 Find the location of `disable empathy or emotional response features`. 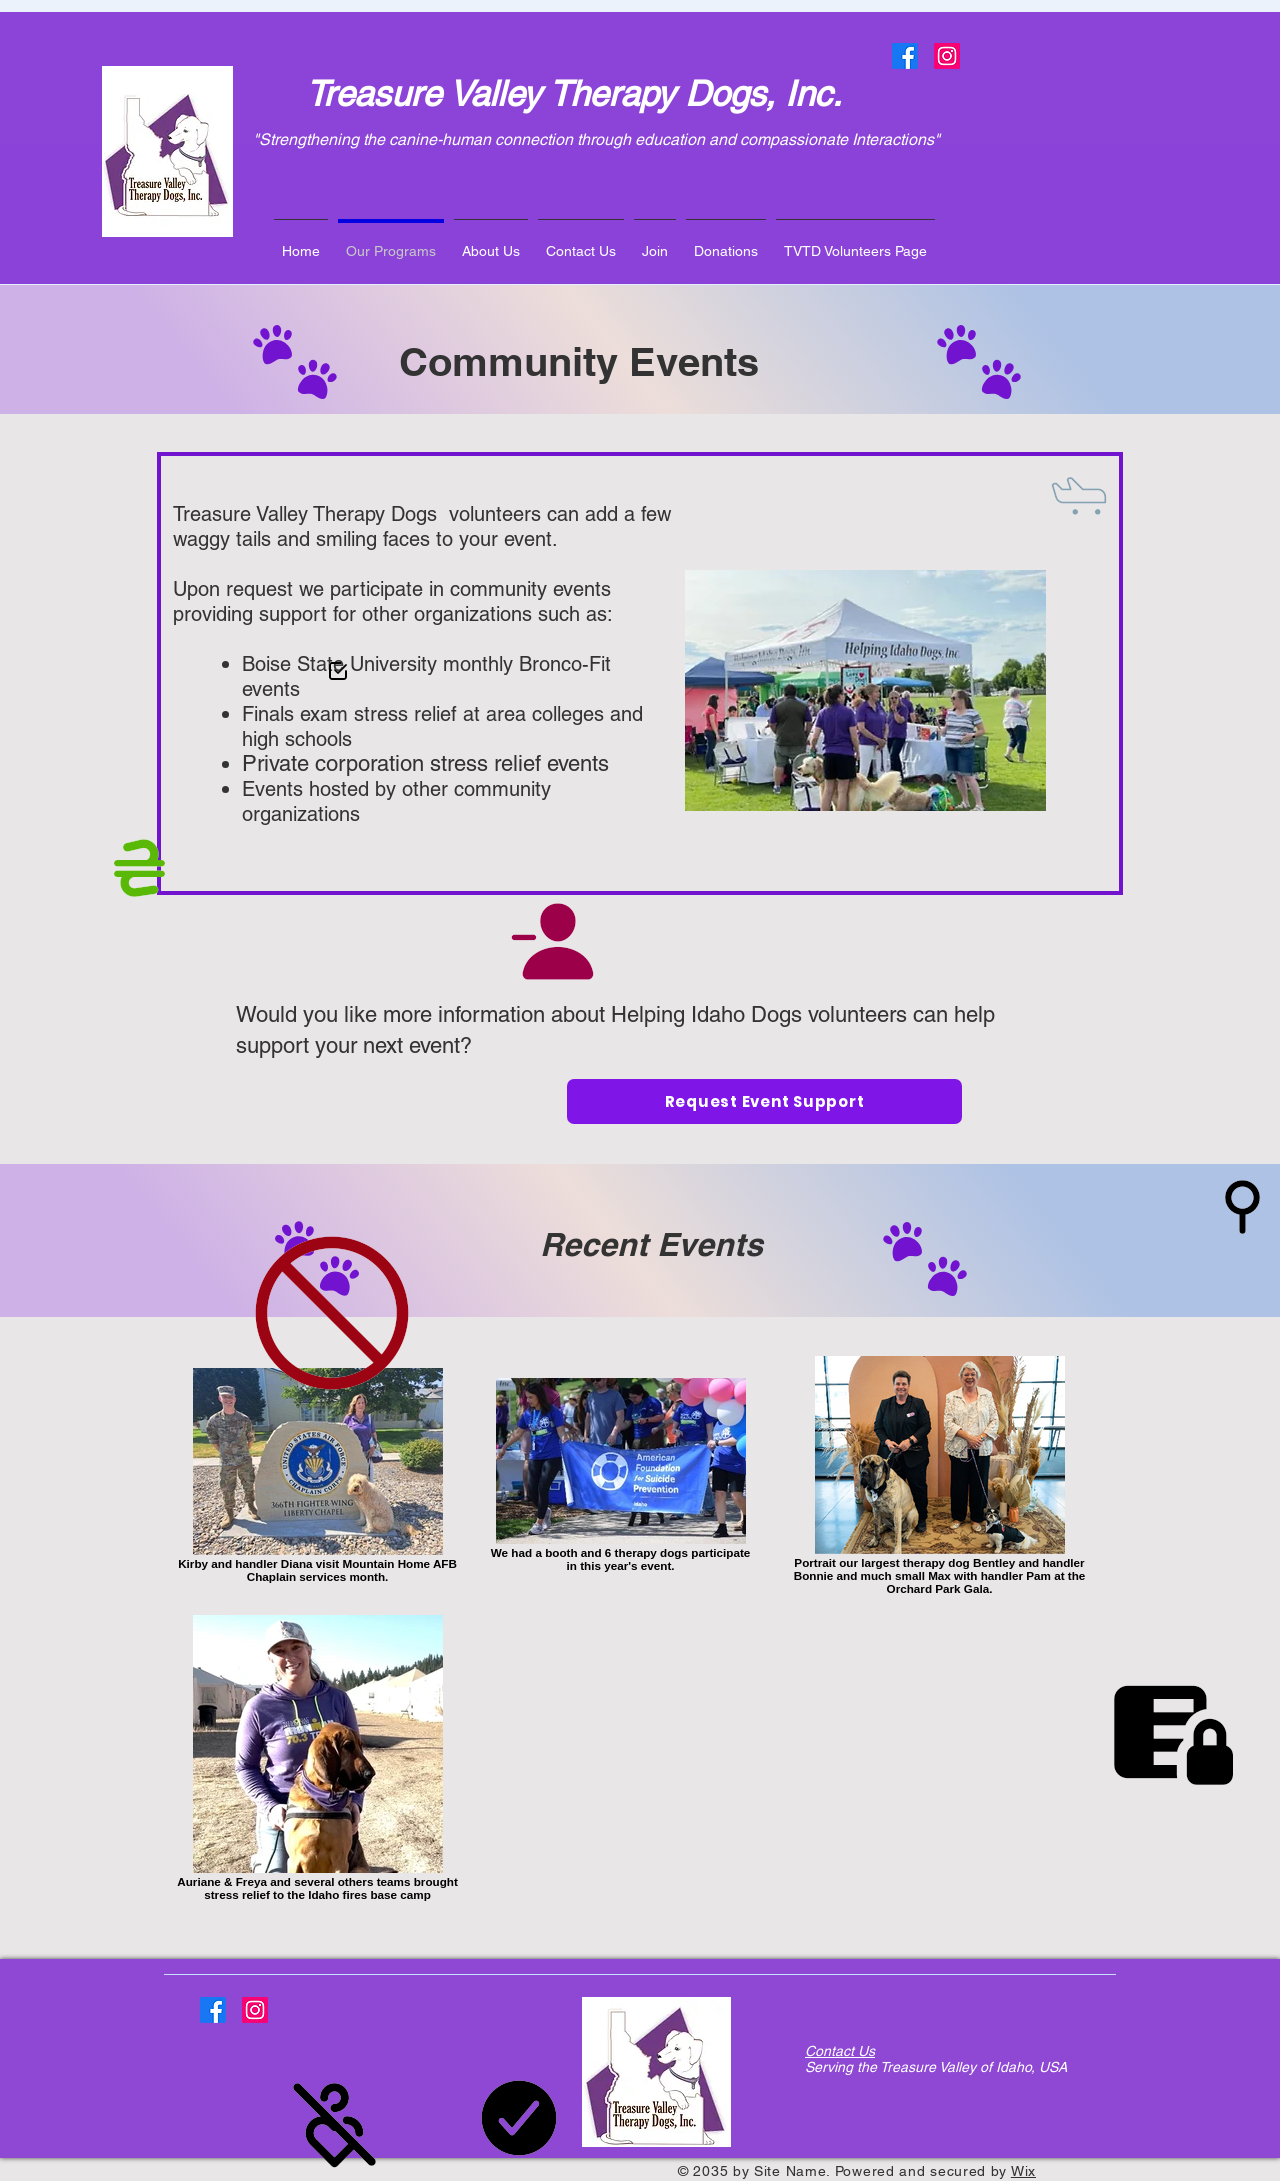

disable empathy or emotional response features is located at coordinates (334, 2124).